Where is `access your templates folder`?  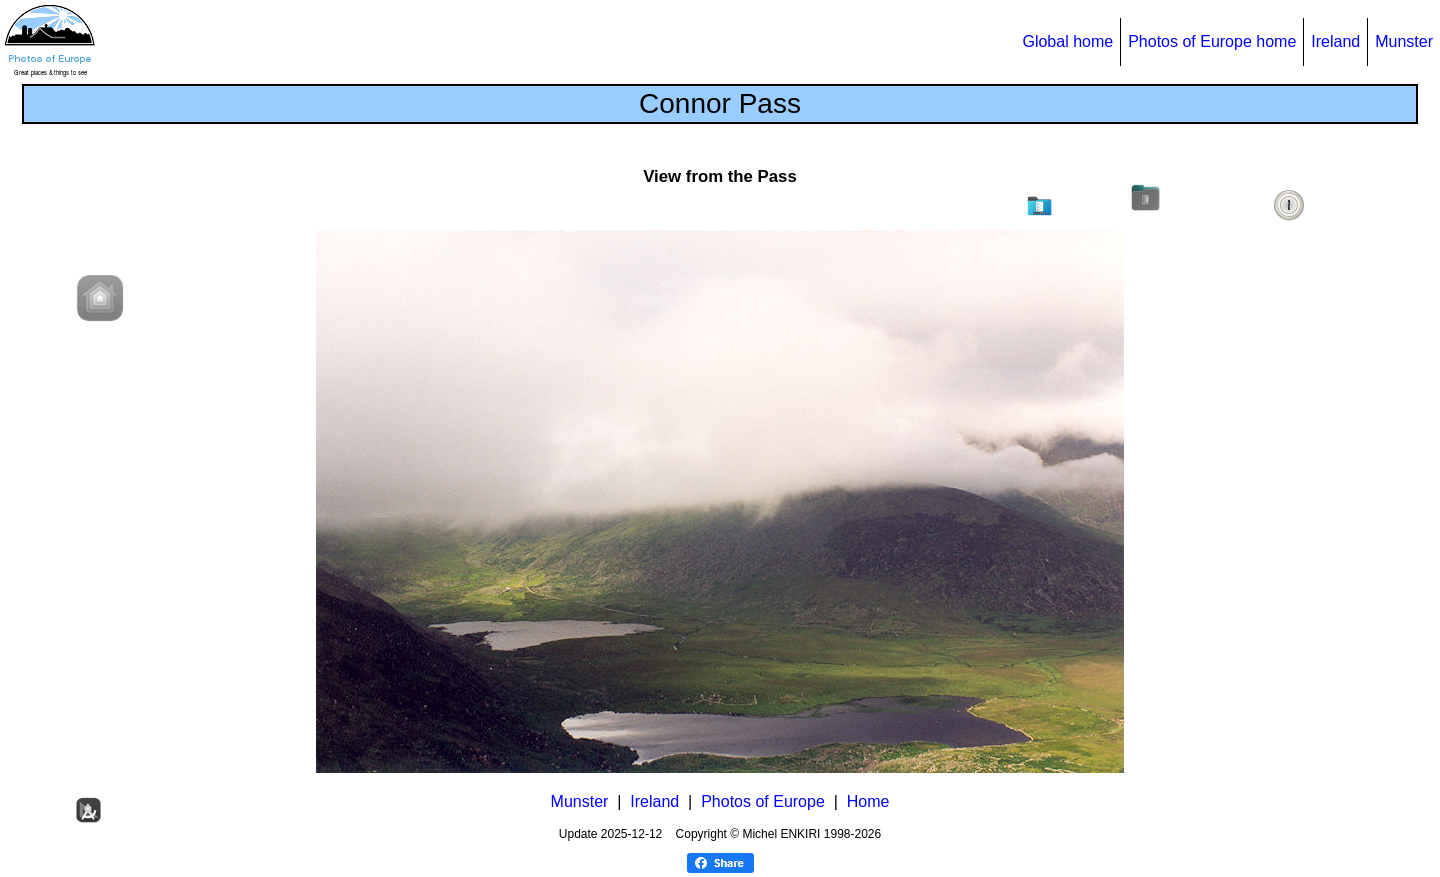
access your templates folder is located at coordinates (1145, 197).